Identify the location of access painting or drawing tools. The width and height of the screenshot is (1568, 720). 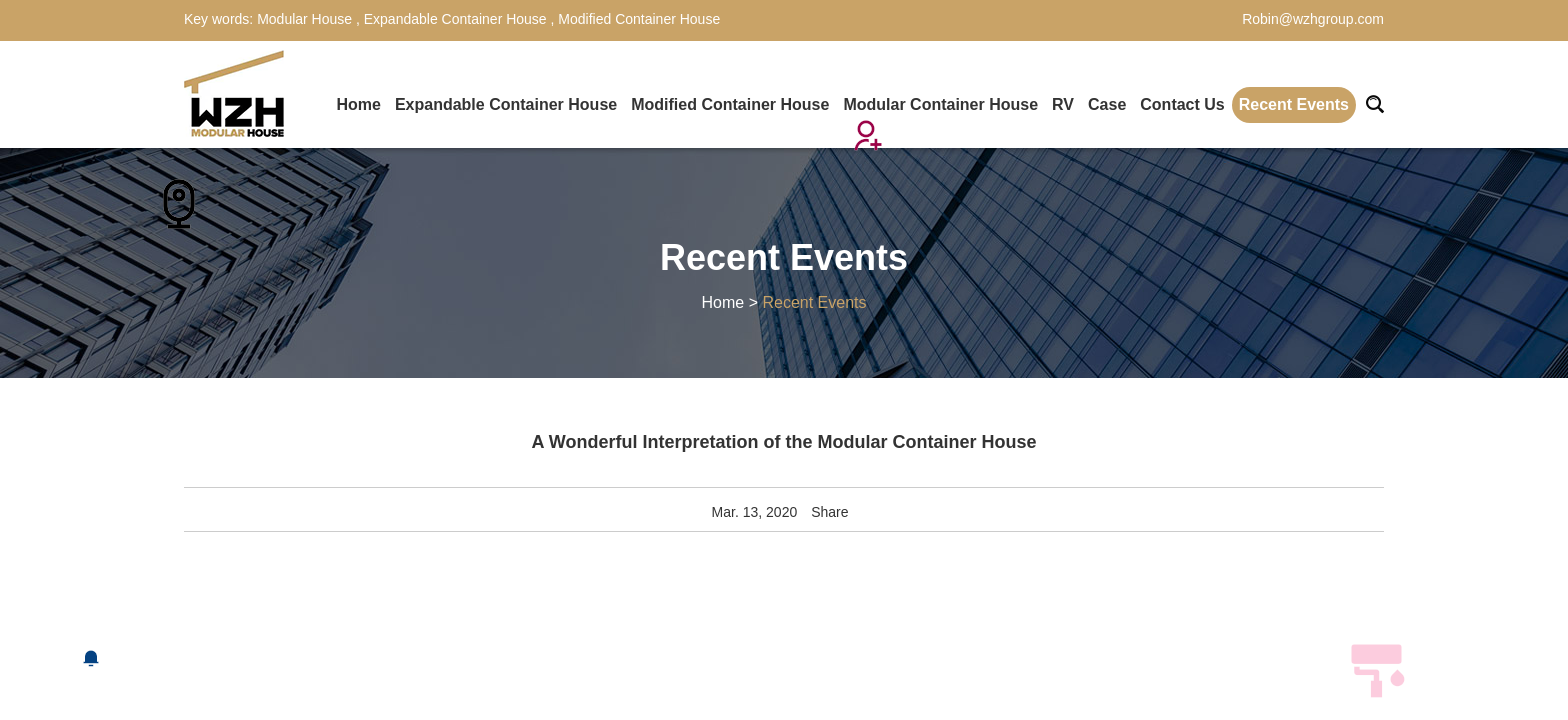
(1376, 669).